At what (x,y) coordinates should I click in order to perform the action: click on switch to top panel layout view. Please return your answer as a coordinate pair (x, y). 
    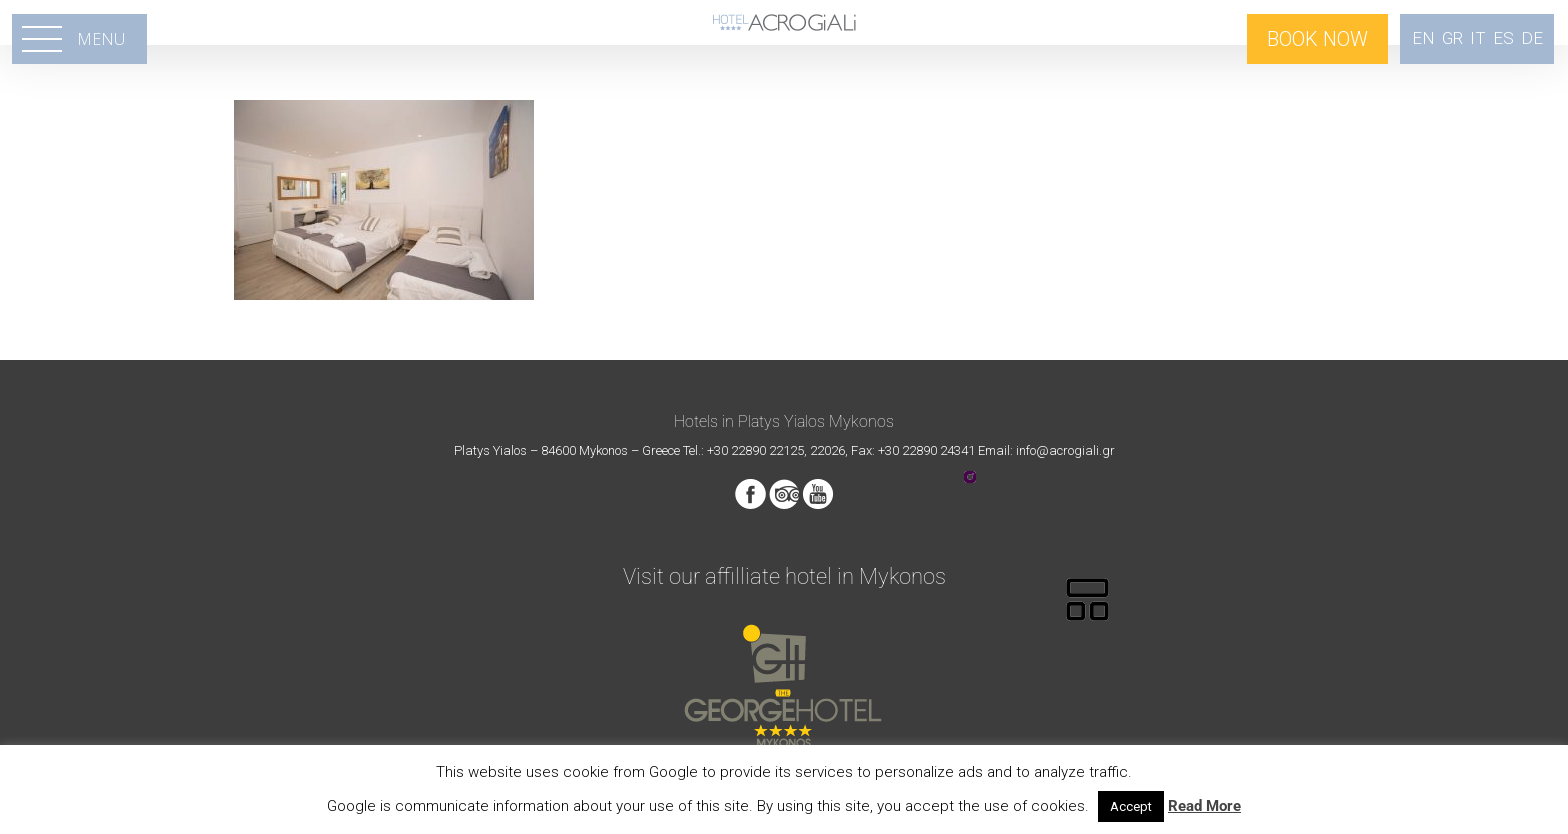
    Looking at the image, I should click on (1087, 599).